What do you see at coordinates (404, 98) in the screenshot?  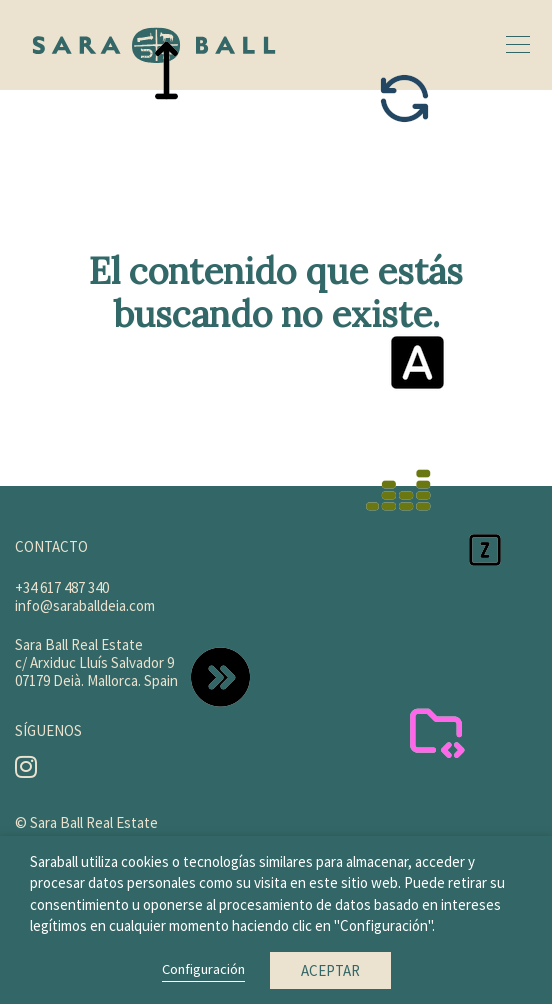 I see `refresh or reload current content` at bounding box center [404, 98].